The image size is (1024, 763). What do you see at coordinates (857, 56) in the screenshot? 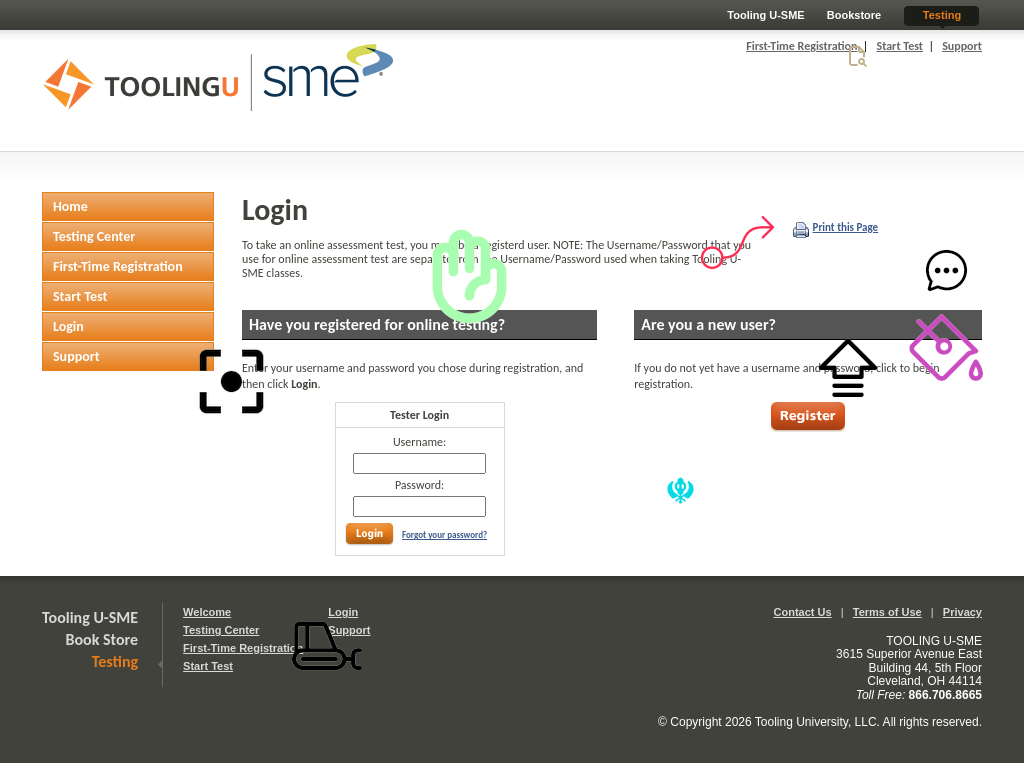
I see `search within a document` at bounding box center [857, 56].